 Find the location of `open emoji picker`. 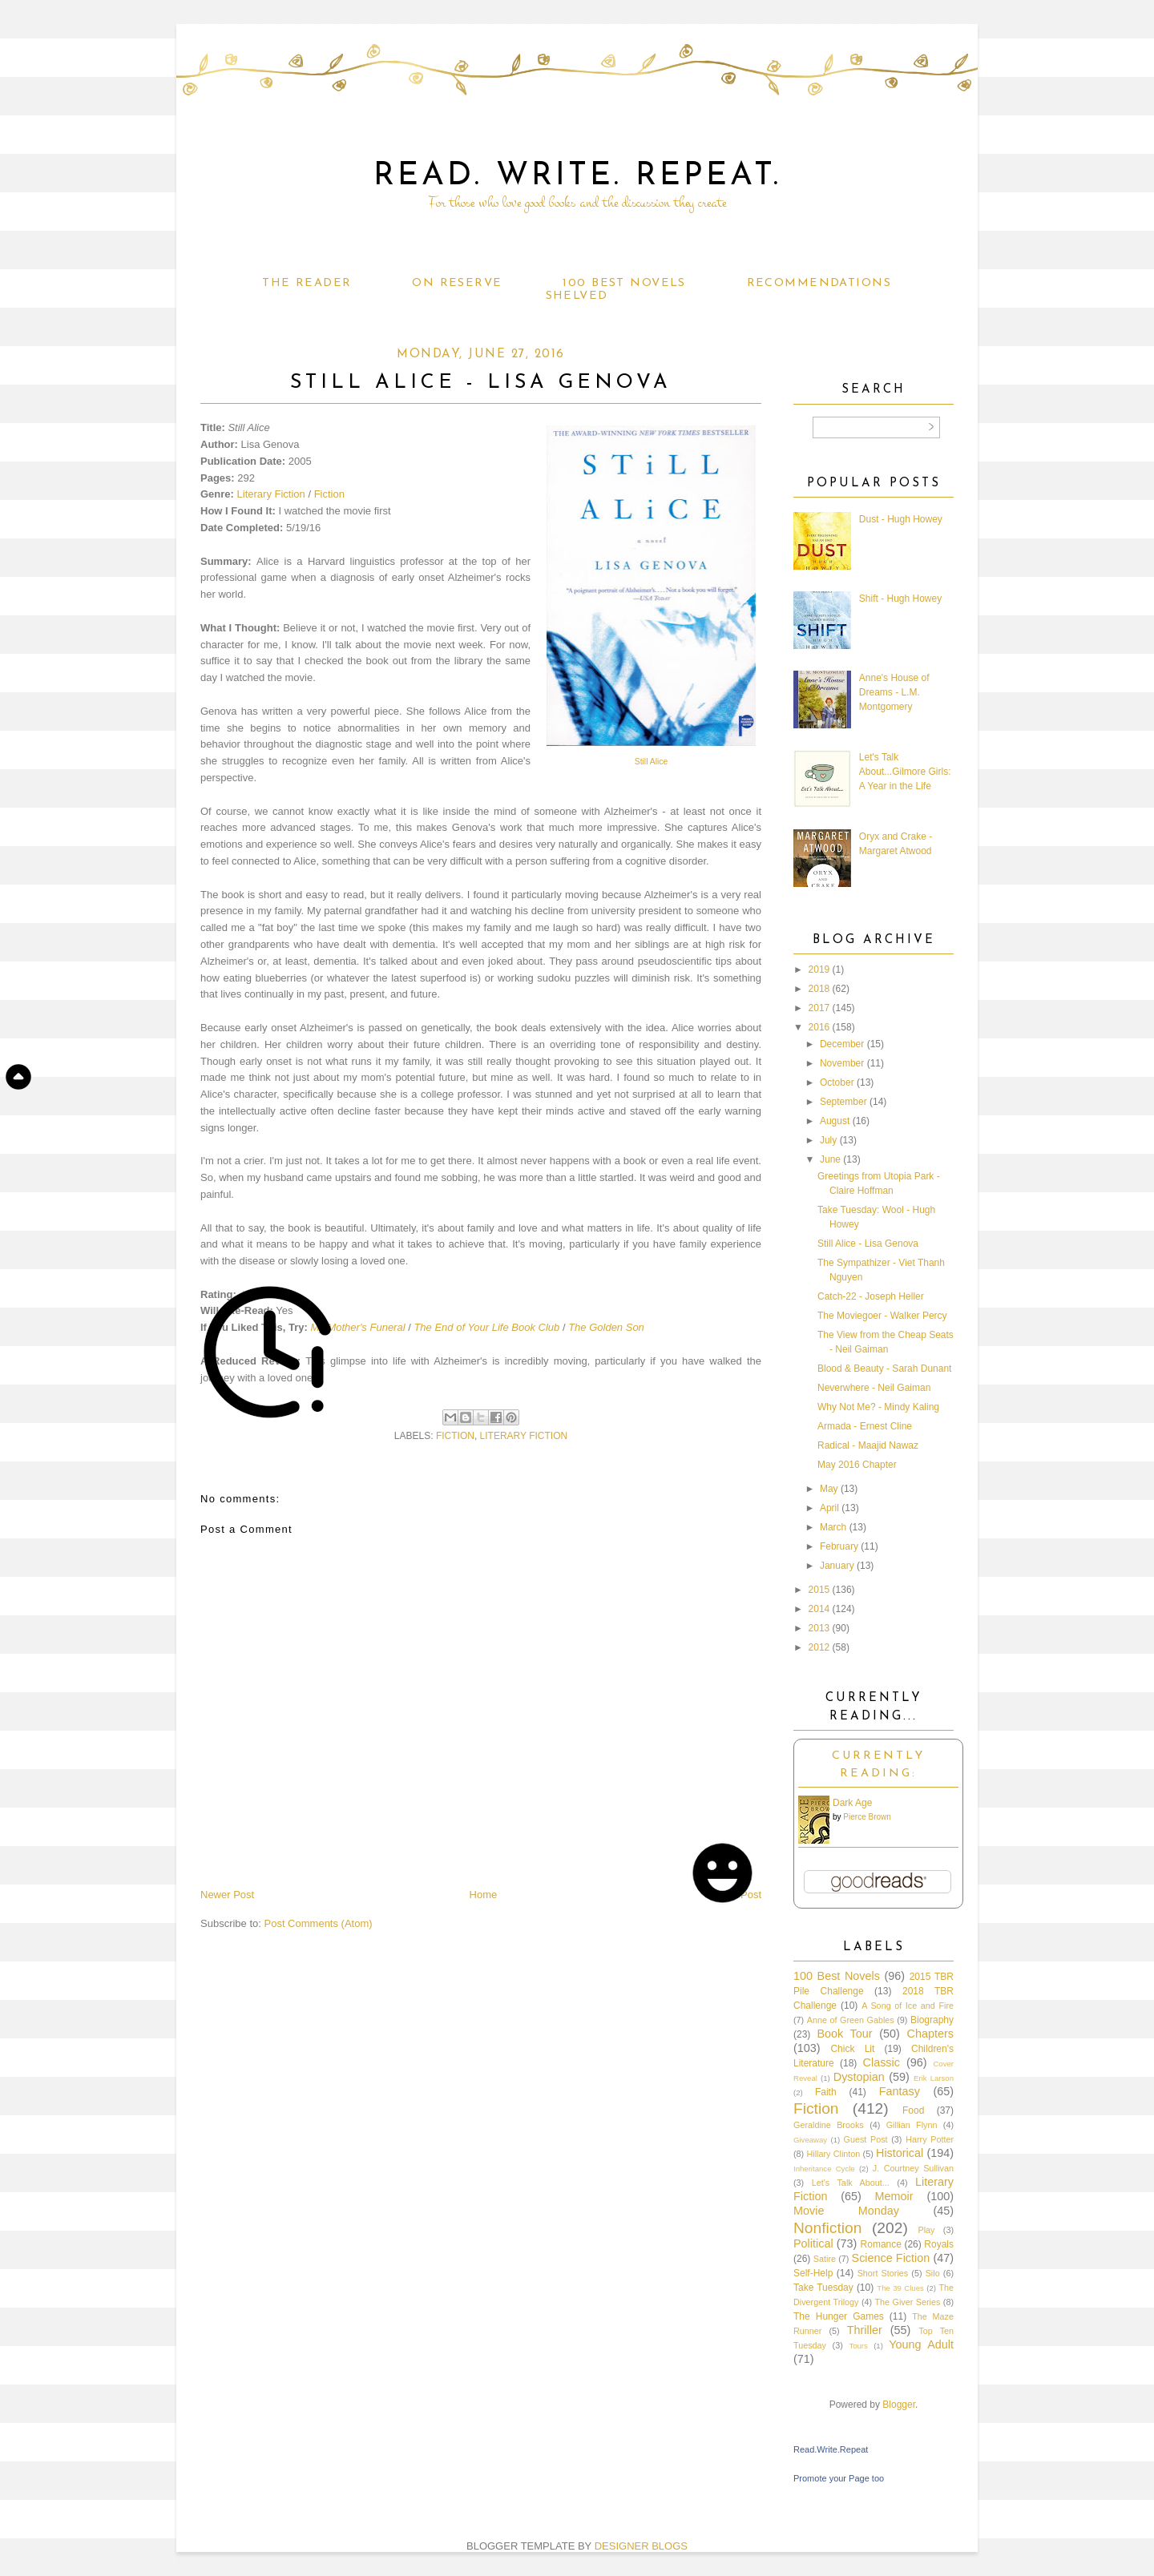

open emoji picker is located at coordinates (722, 1873).